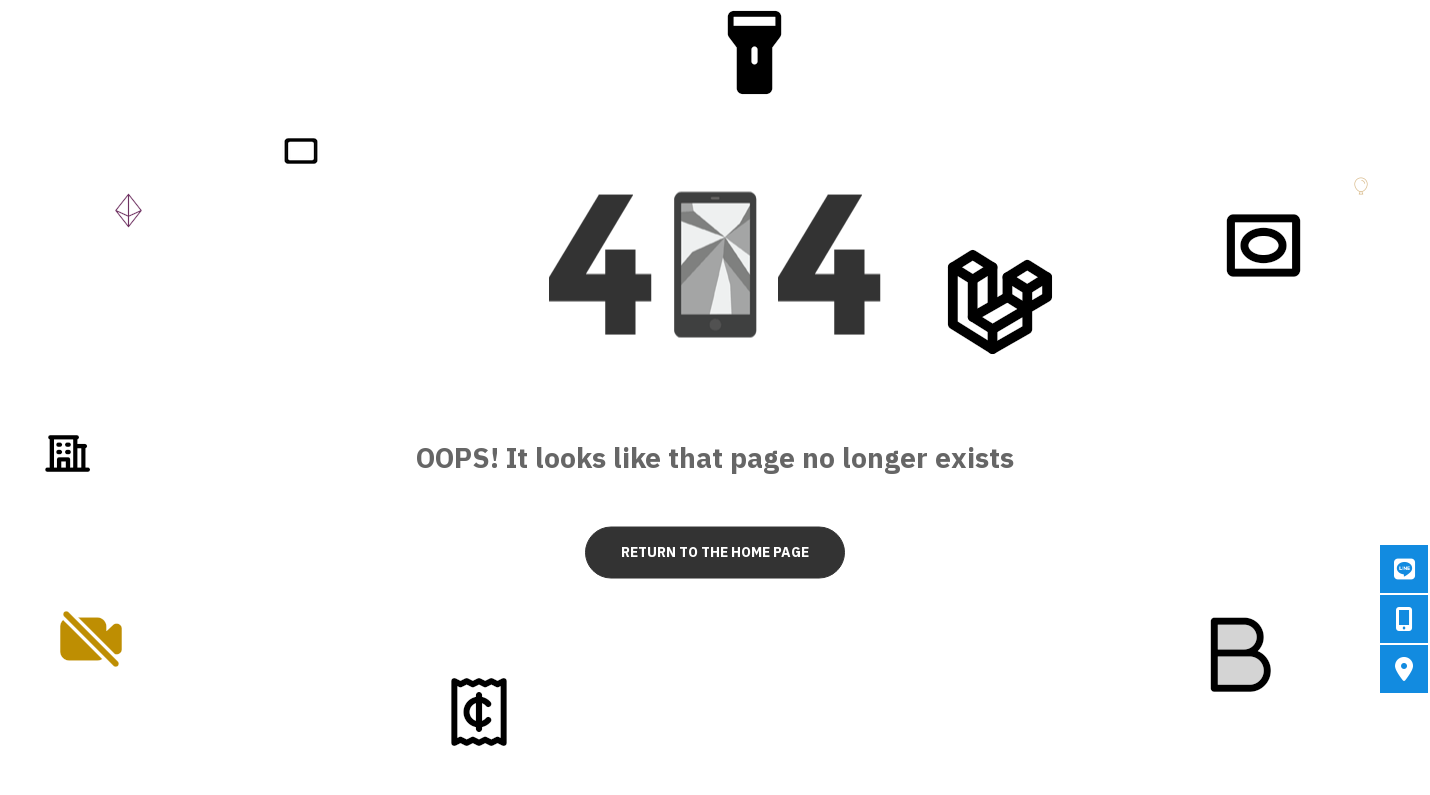 The image size is (1430, 795). What do you see at coordinates (91, 639) in the screenshot?
I see `turn off camera or disable video` at bounding box center [91, 639].